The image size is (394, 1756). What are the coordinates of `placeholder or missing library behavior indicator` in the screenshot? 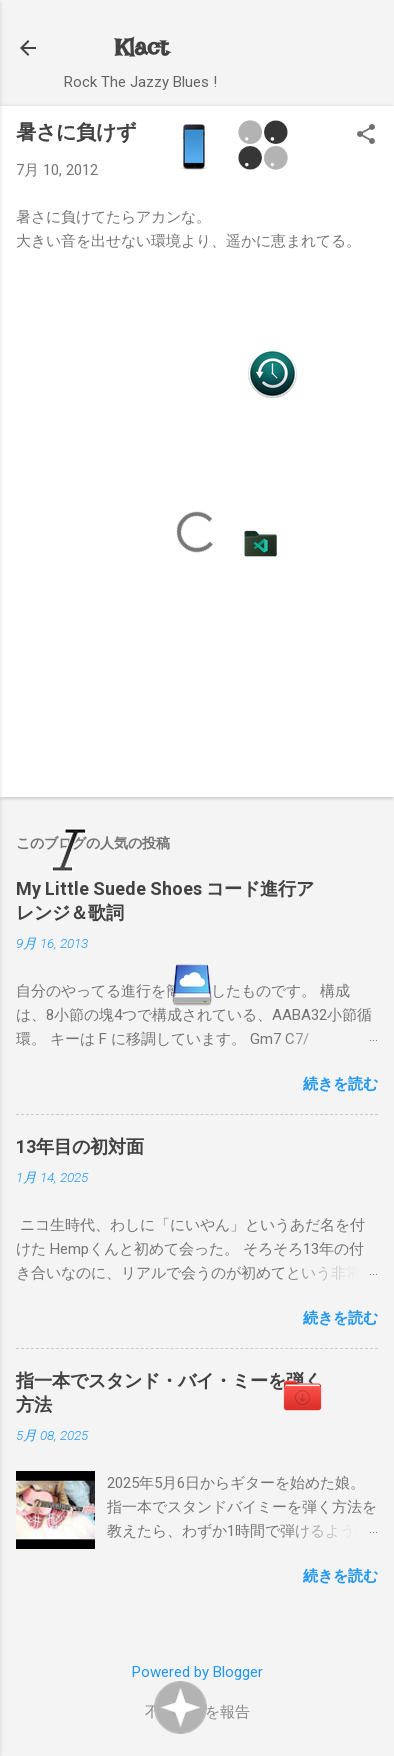 It's located at (80, 712).